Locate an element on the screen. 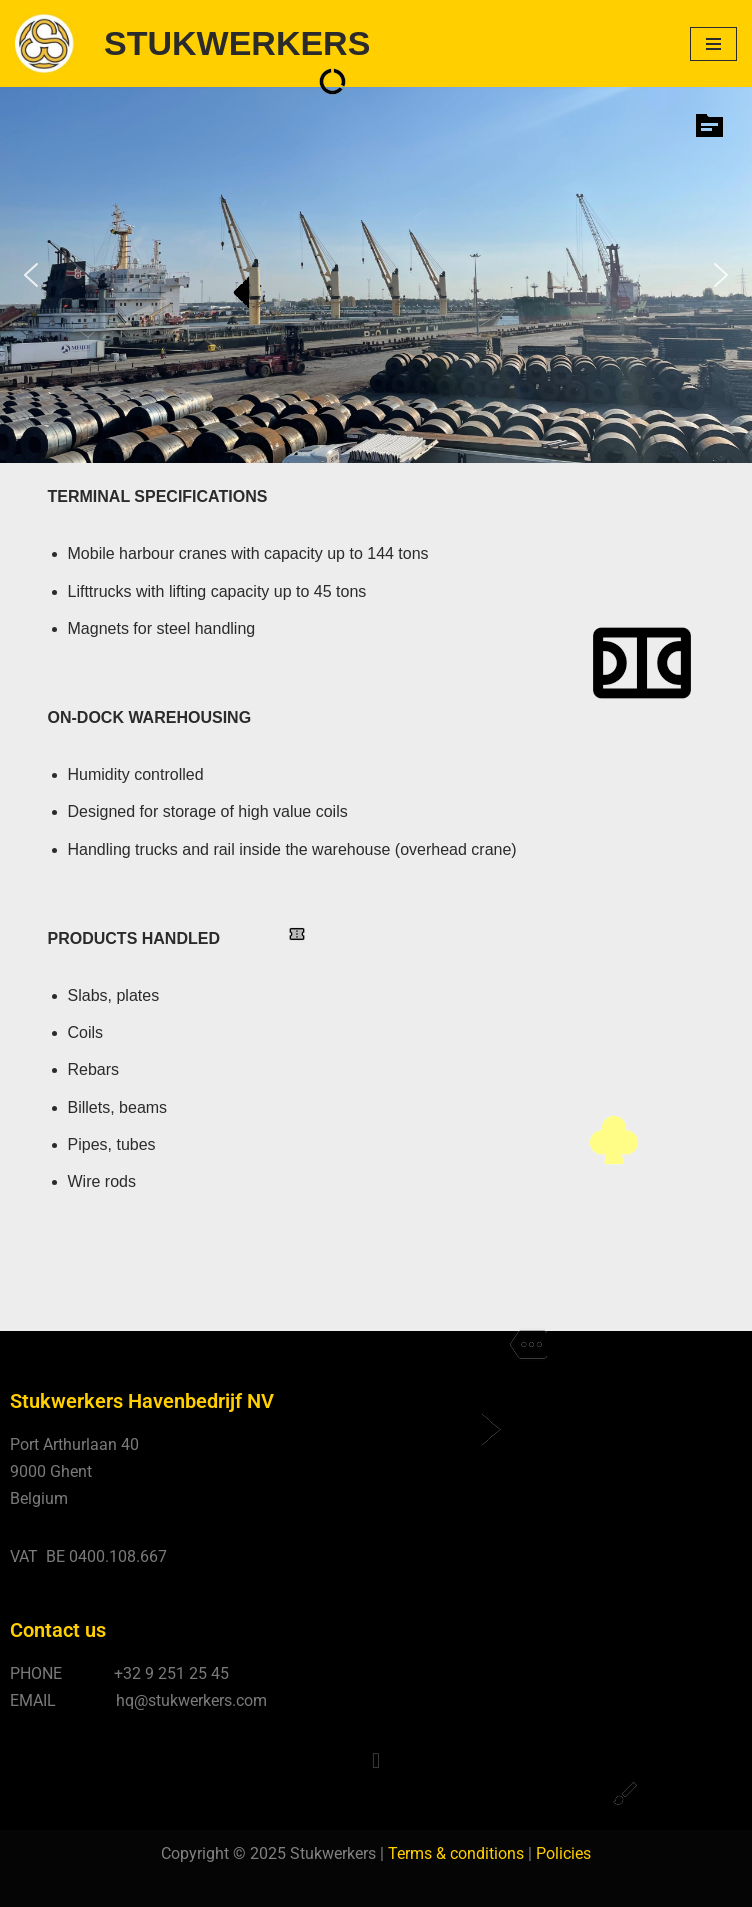  access drawing or painting tools is located at coordinates (625, 1793).